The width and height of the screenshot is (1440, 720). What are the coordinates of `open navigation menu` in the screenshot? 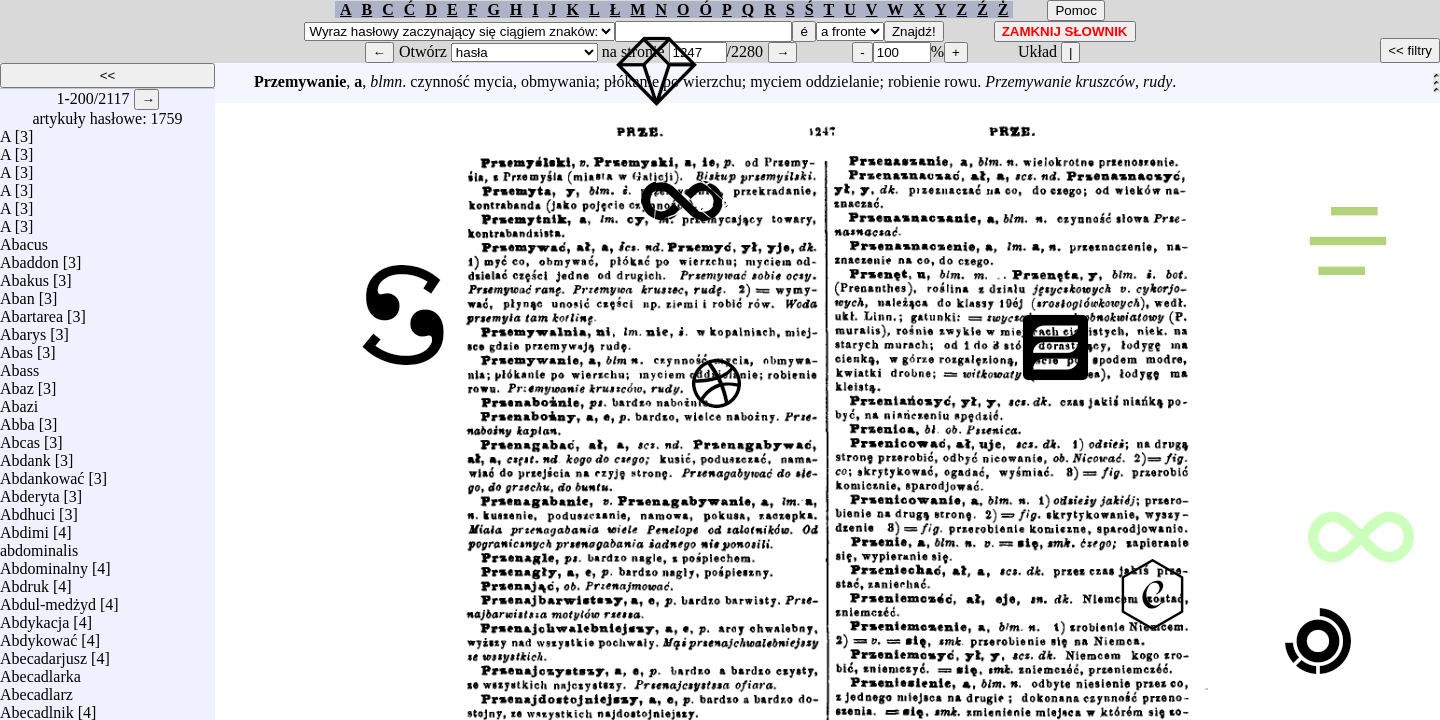 It's located at (1348, 241).